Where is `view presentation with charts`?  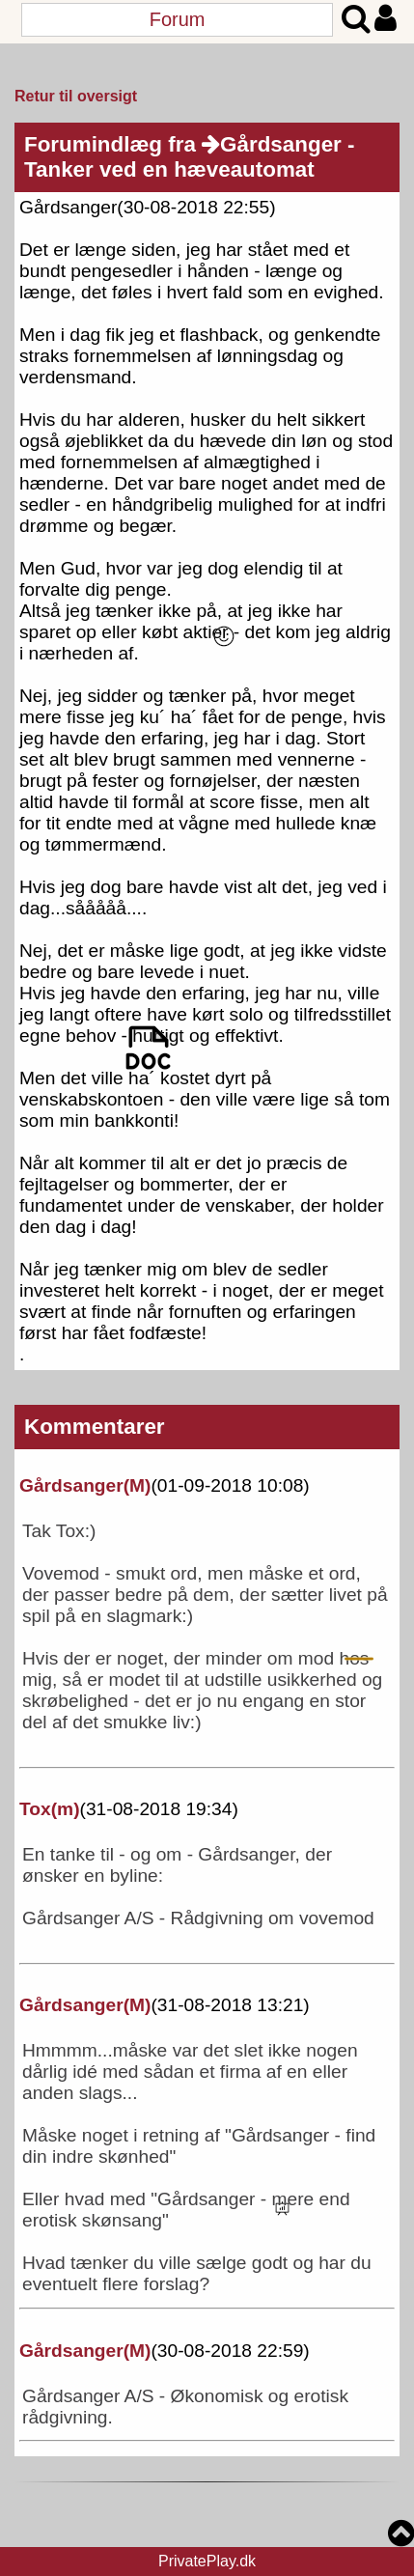 view presentation with charts is located at coordinates (282, 2208).